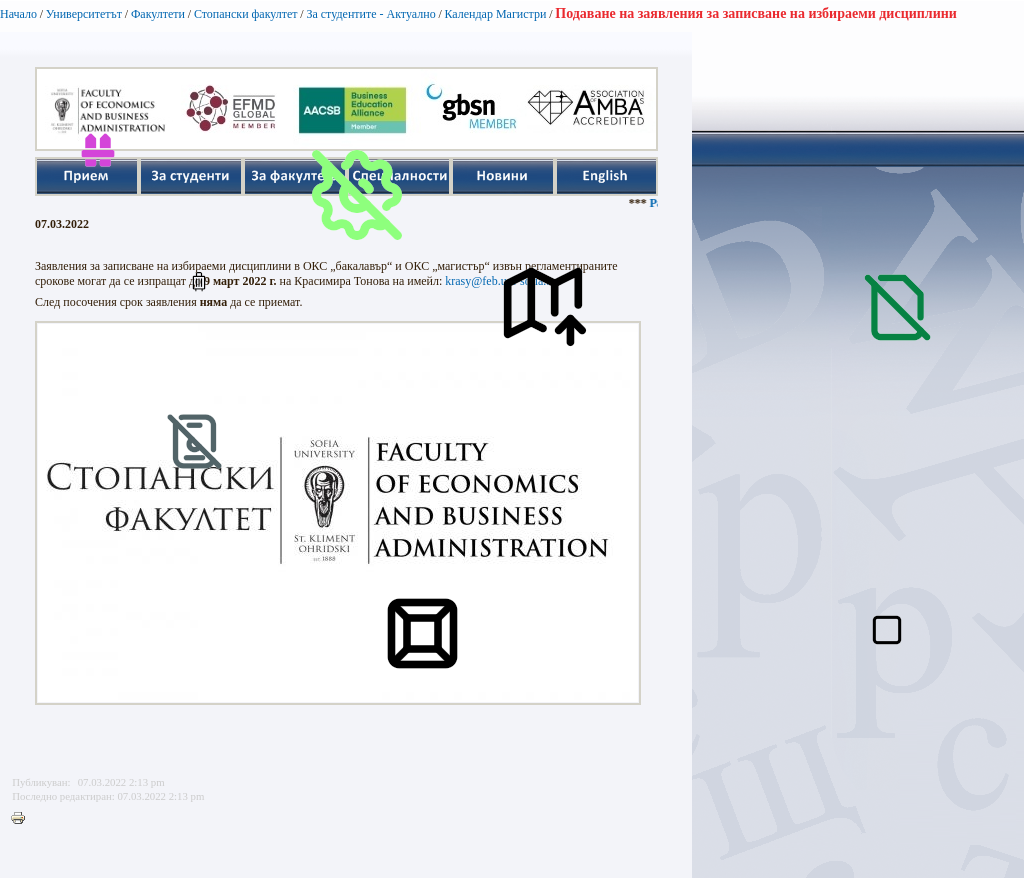  Describe the element at coordinates (543, 303) in the screenshot. I see `upload or share your current map location` at that location.